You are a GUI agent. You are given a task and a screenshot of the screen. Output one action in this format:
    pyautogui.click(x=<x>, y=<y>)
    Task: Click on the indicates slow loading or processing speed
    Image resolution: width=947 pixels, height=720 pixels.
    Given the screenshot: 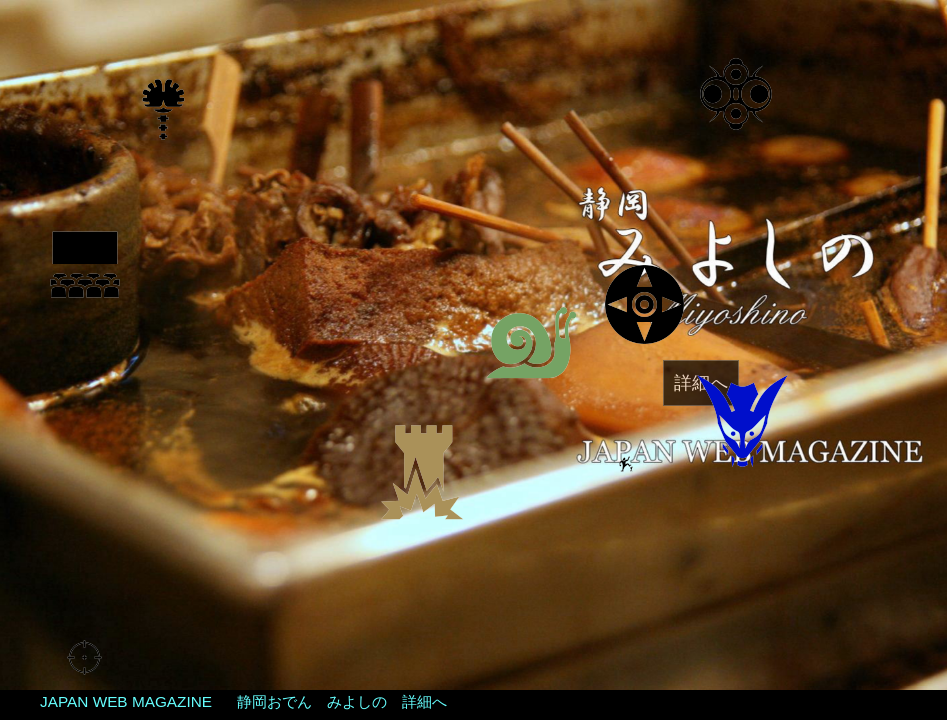 What is the action you would take?
    pyautogui.click(x=531, y=341)
    